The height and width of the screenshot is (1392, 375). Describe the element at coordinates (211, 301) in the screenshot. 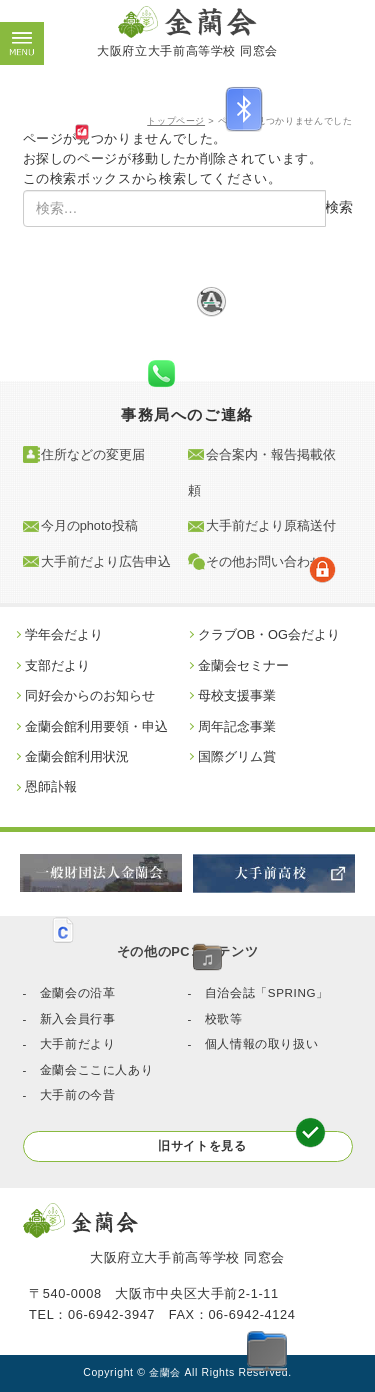

I see `check for available software updates` at that location.